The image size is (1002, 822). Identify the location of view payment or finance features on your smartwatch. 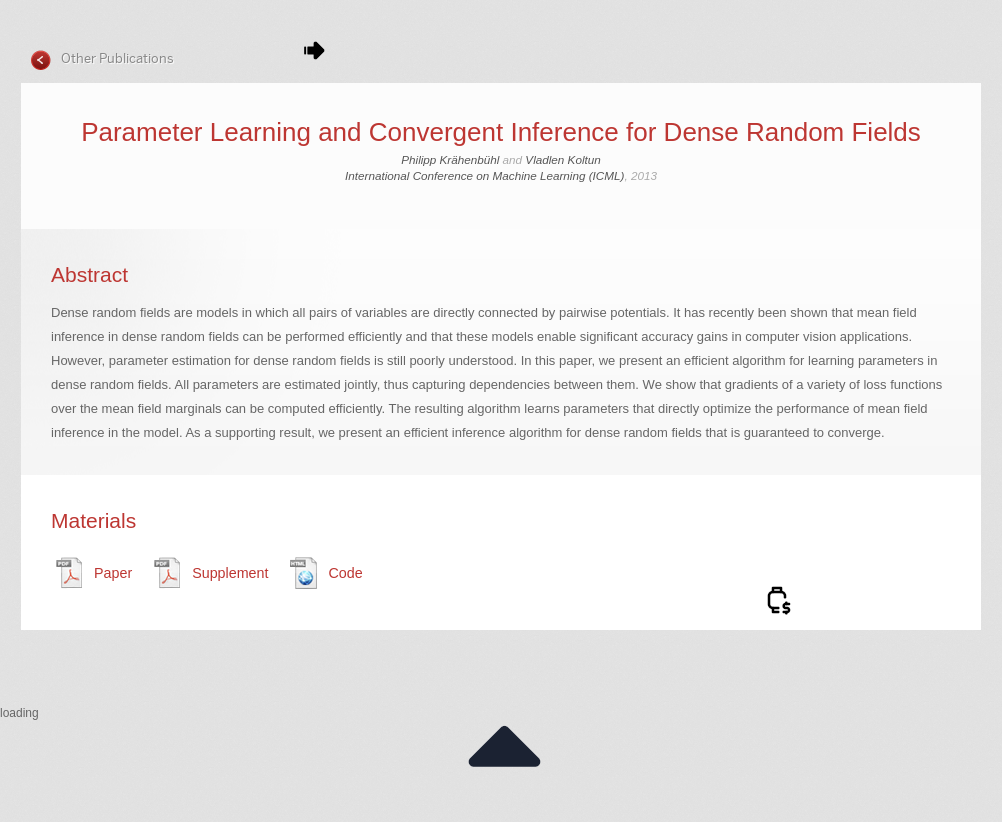
(777, 600).